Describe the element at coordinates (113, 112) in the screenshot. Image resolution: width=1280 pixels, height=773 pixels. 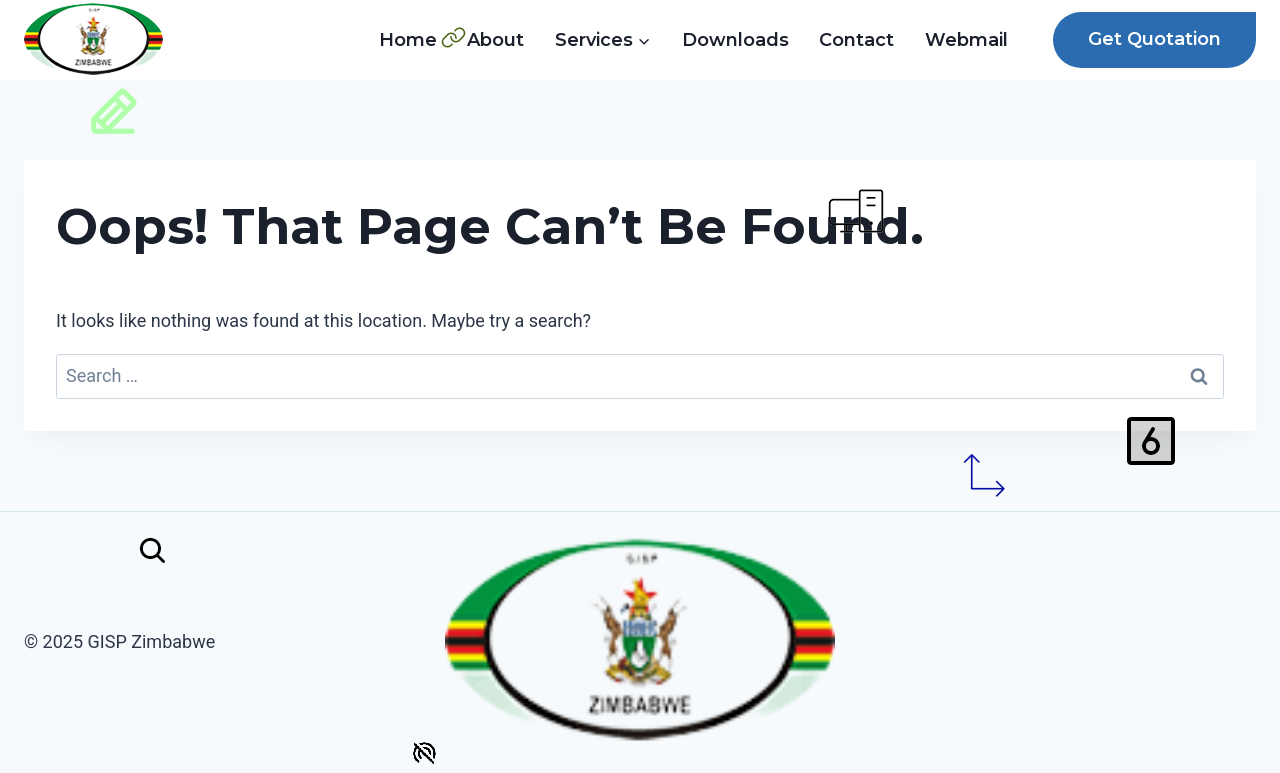
I see `edit or modify content` at that location.